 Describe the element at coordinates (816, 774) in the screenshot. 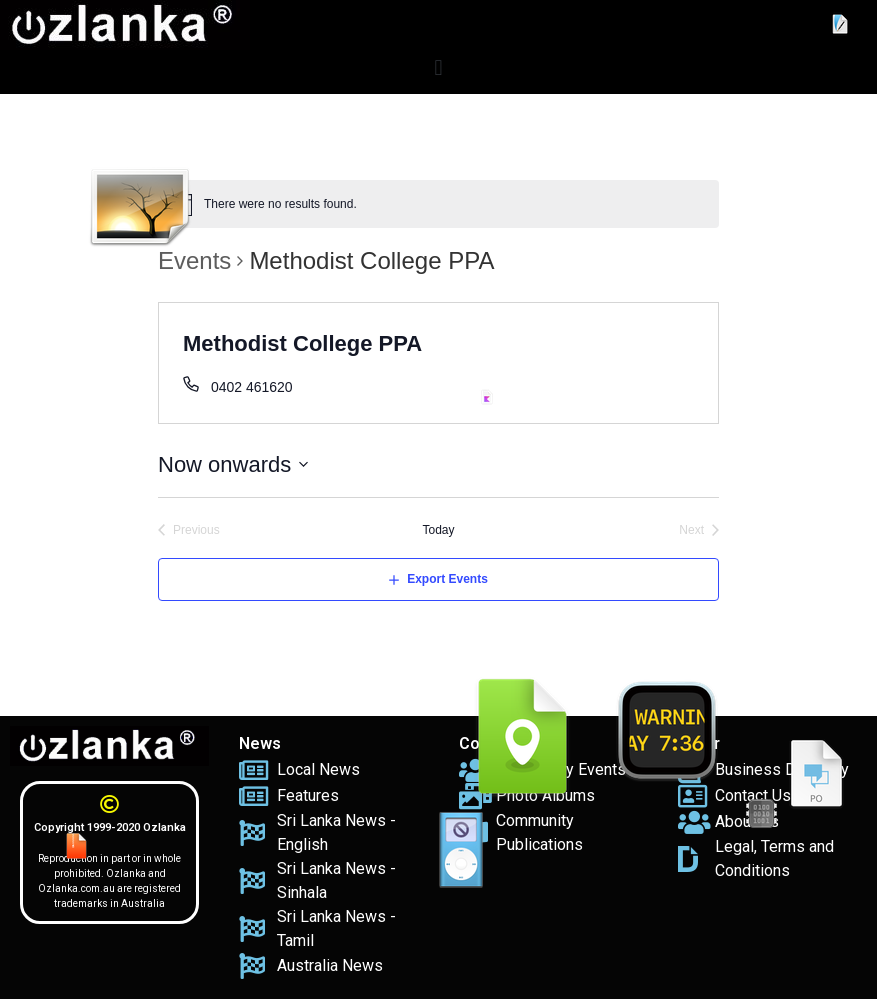

I see `a PO translation file` at that location.